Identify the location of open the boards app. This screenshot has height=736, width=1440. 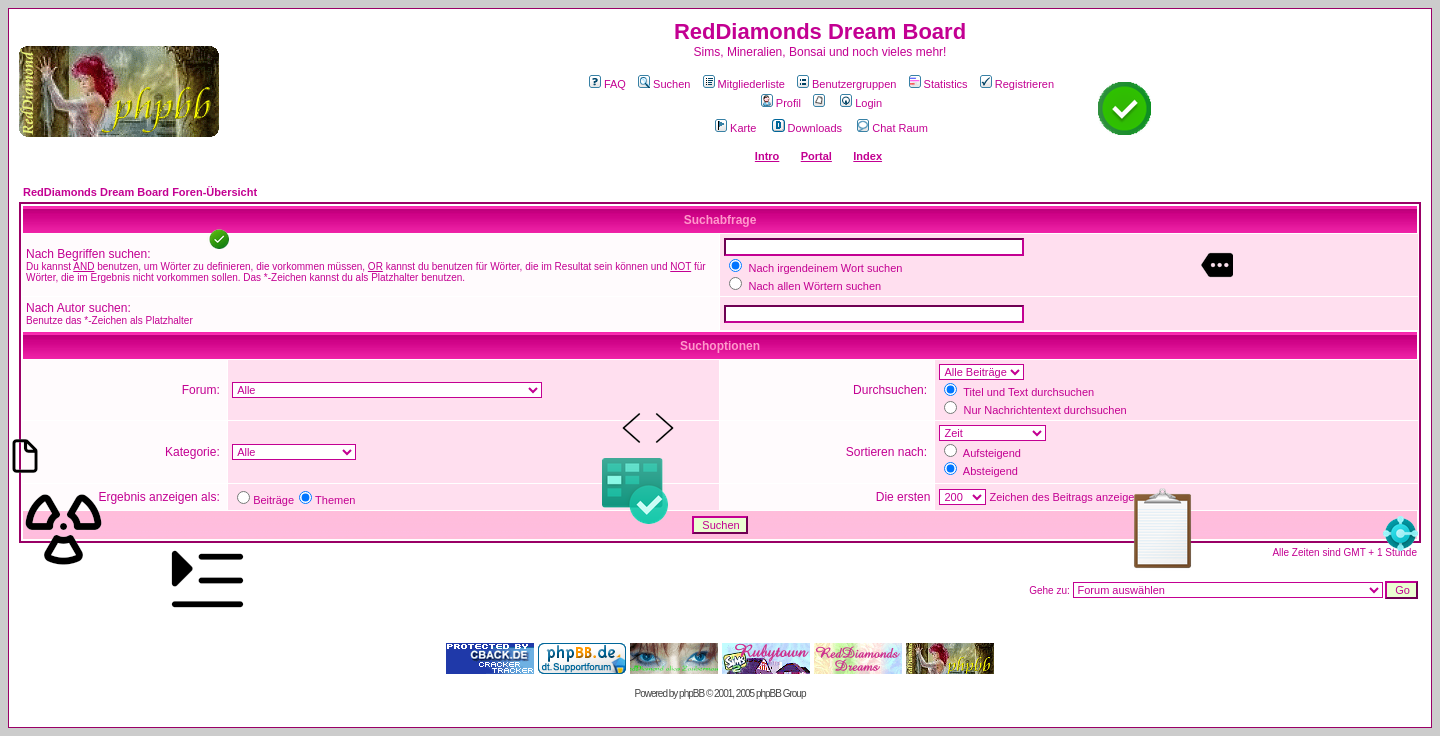
(635, 491).